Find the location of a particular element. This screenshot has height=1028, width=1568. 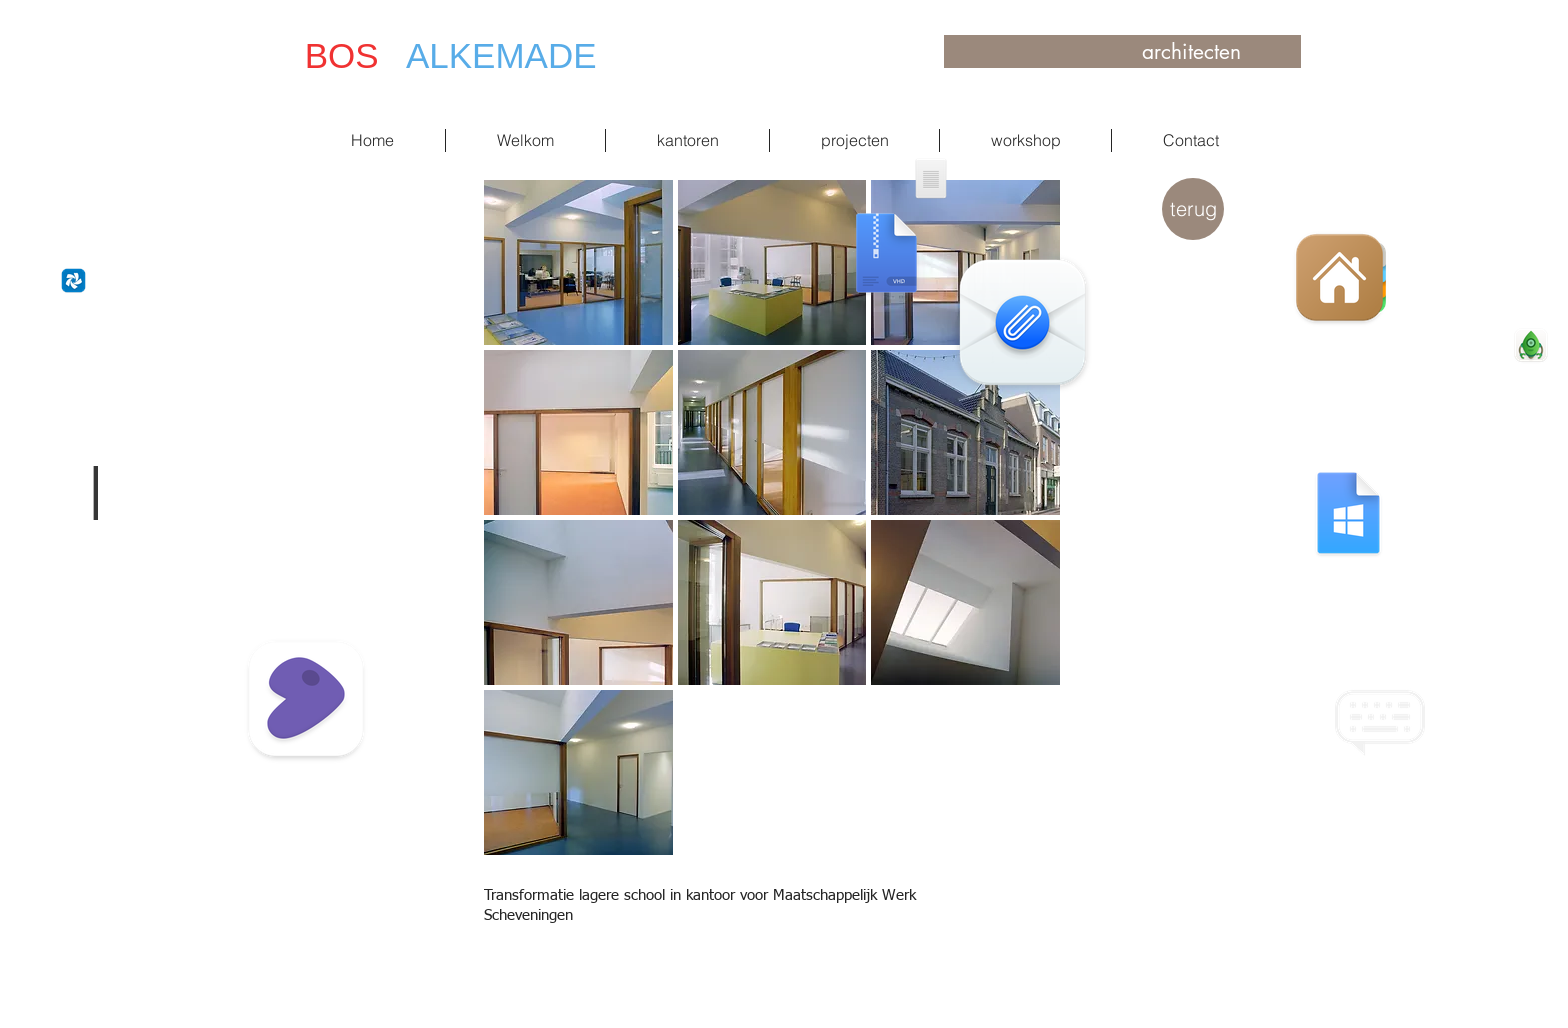

open chakra linux distribution is located at coordinates (73, 280).